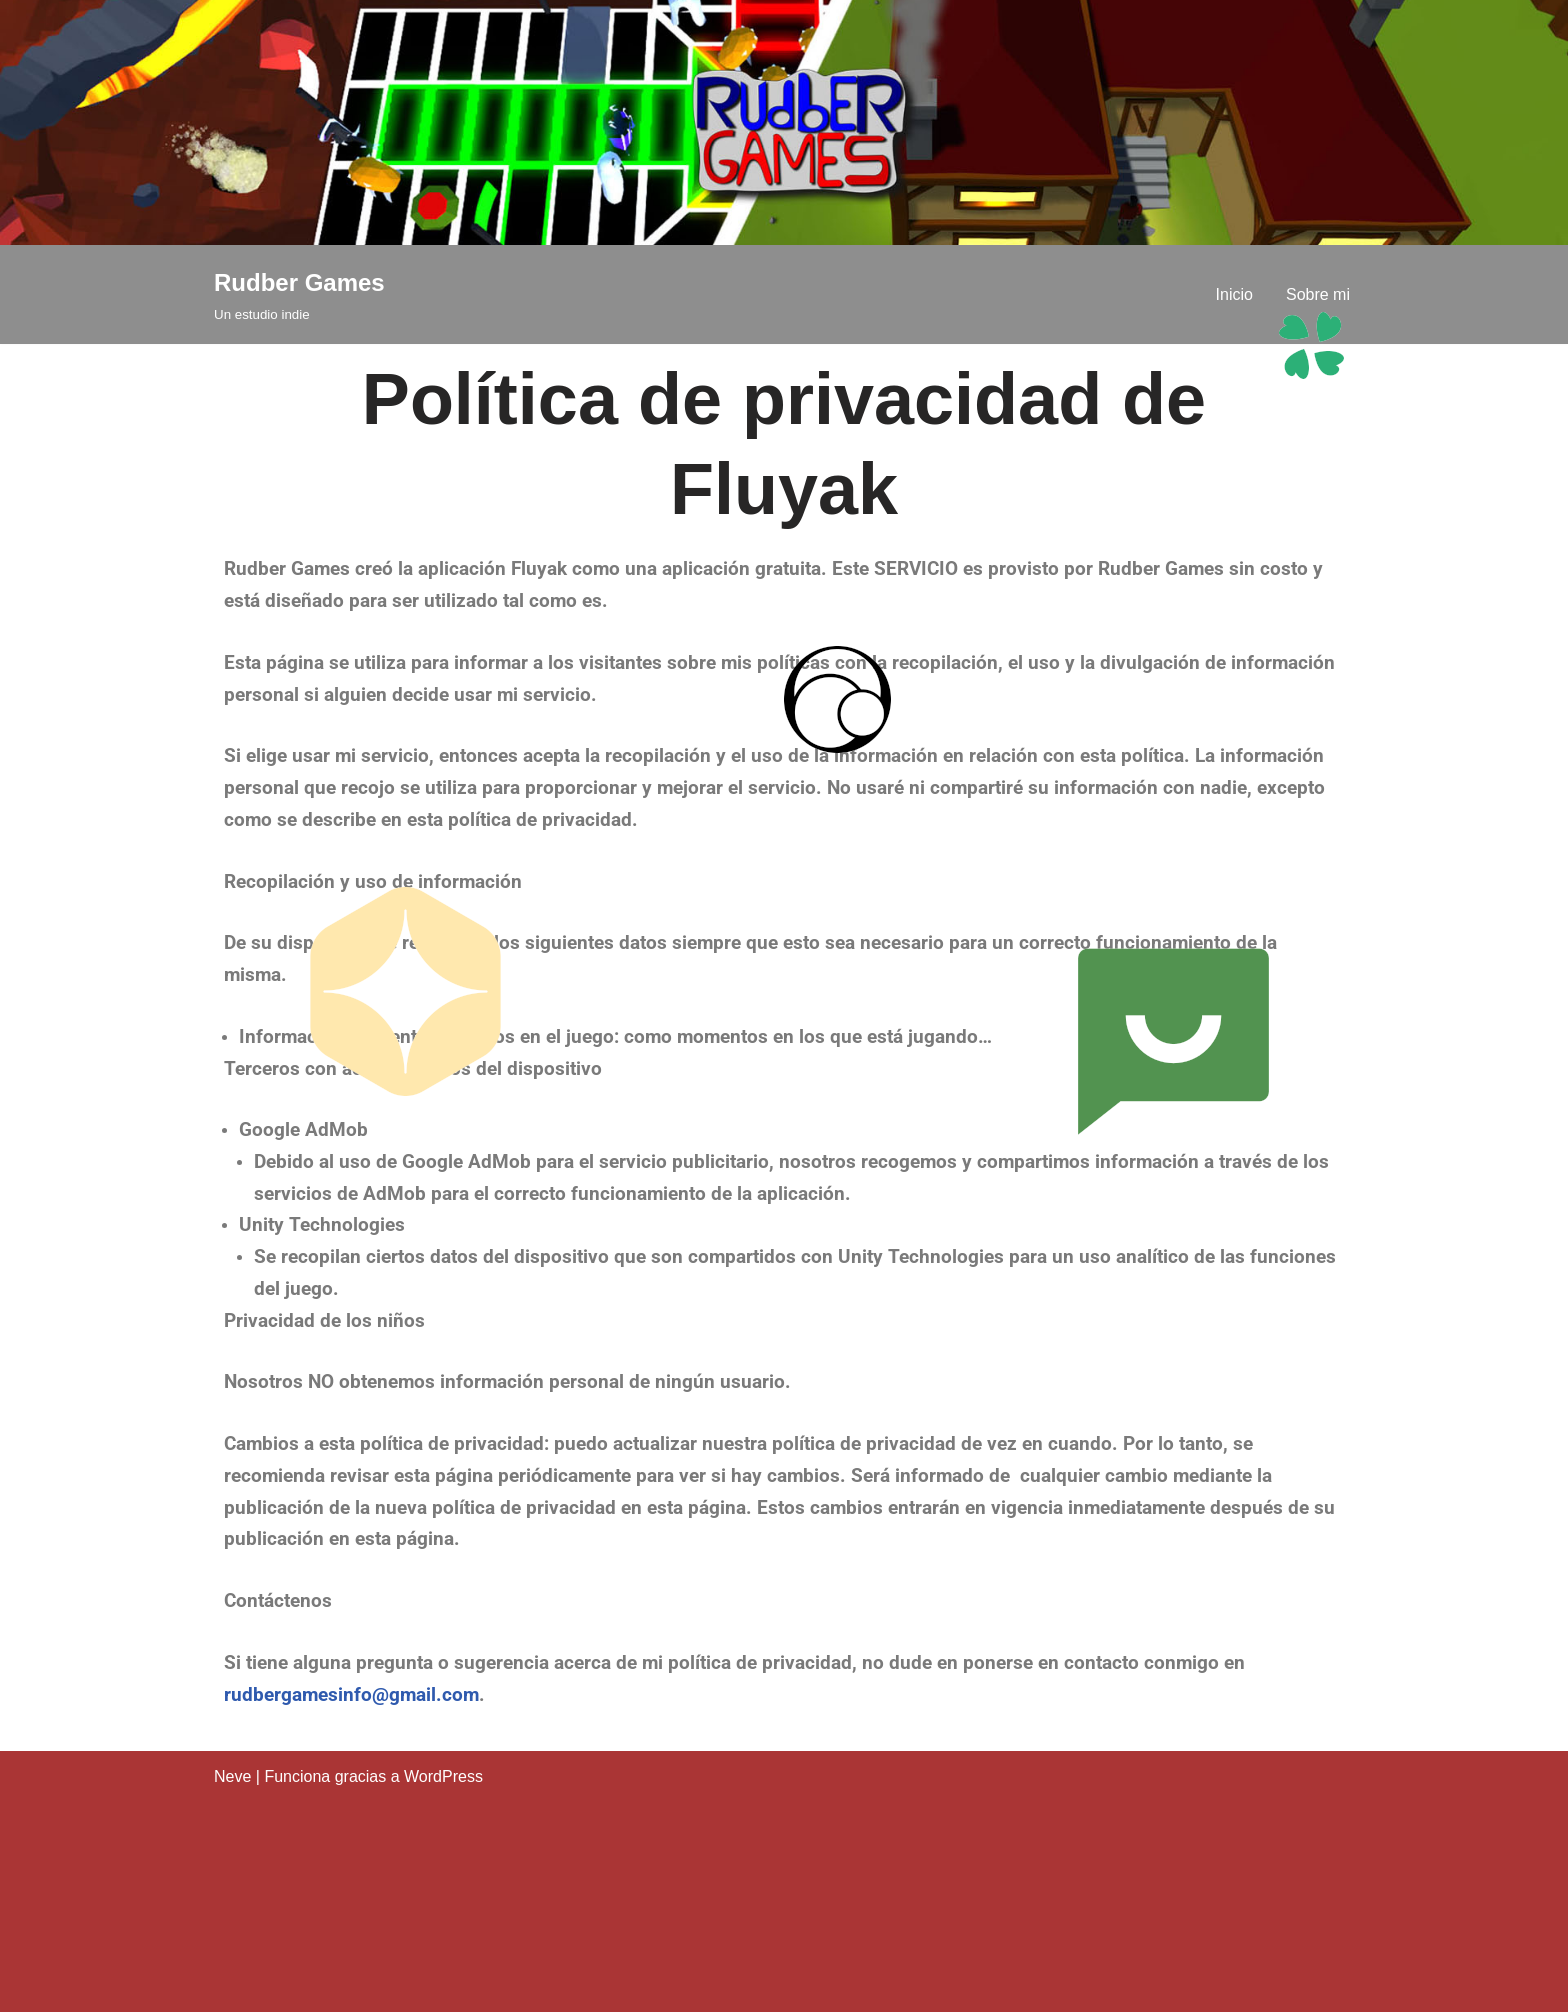 This screenshot has width=1568, height=2012. What do you see at coordinates (1311, 345) in the screenshot?
I see `4chan logo` at bounding box center [1311, 345].